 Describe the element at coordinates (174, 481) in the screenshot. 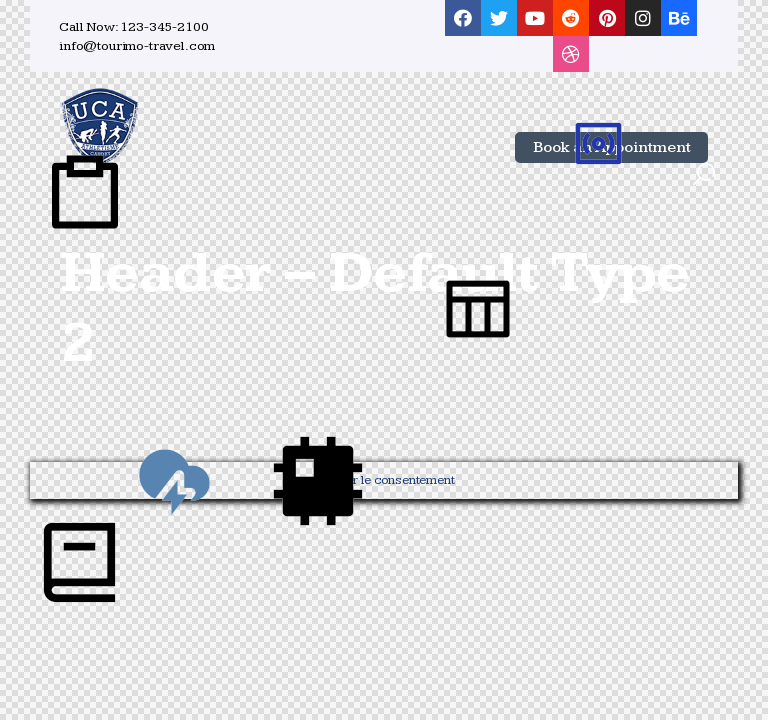

I see `indicates thunderstorm weather conditions` at that location.